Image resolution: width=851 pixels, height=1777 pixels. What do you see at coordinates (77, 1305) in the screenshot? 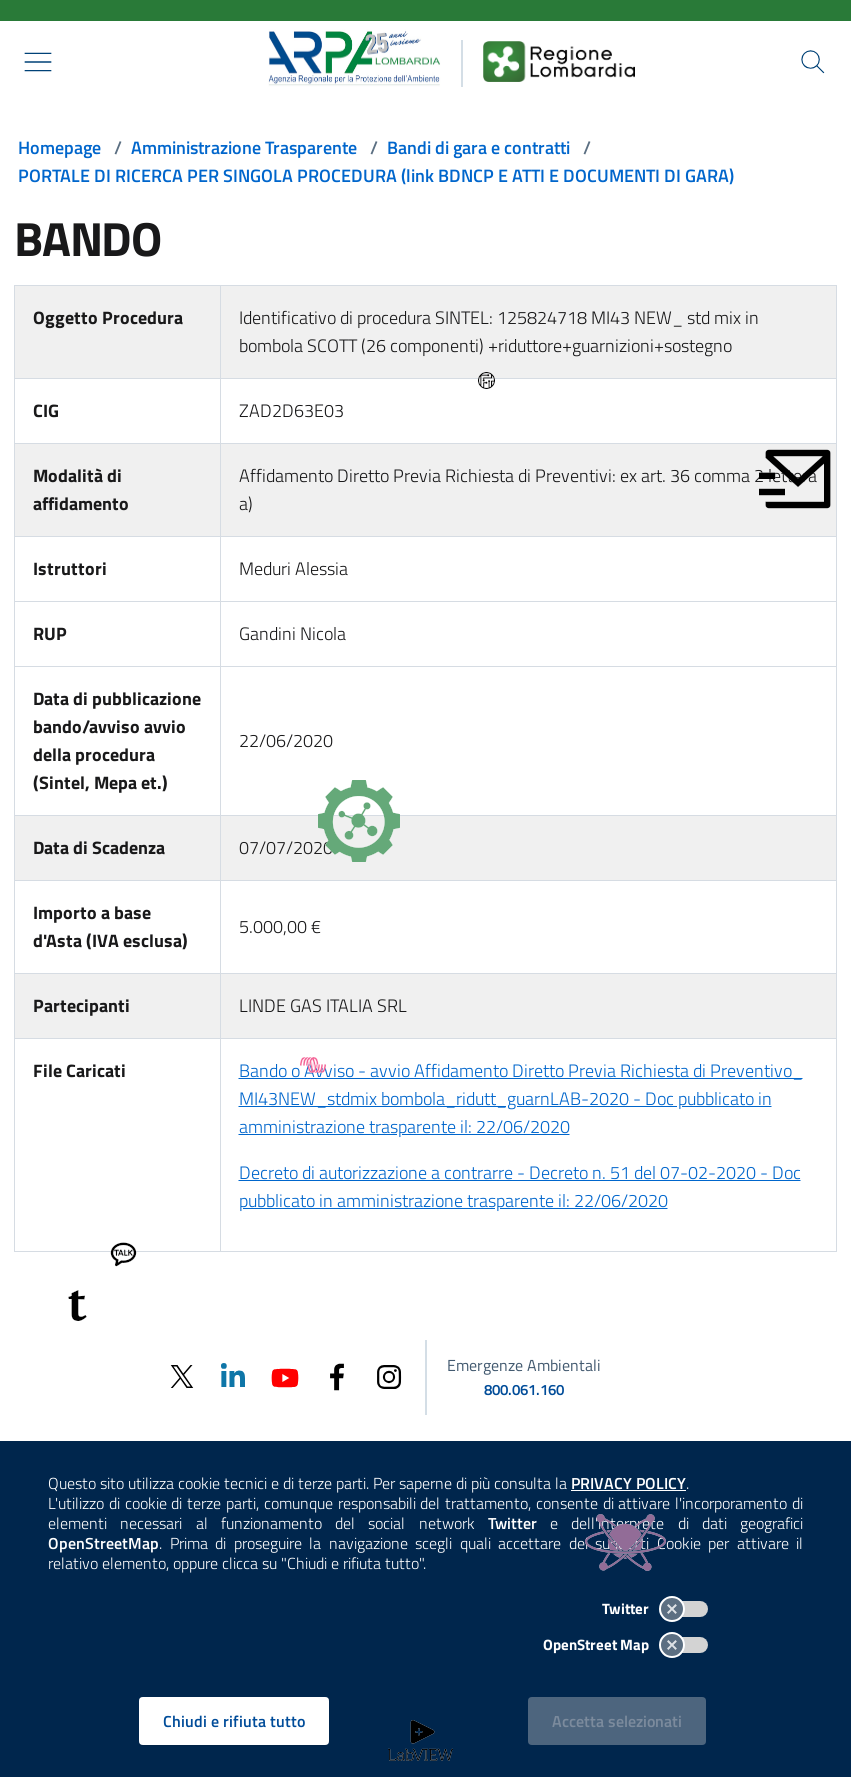
I see `open typst document editor` at bounding box center [77, 1305].